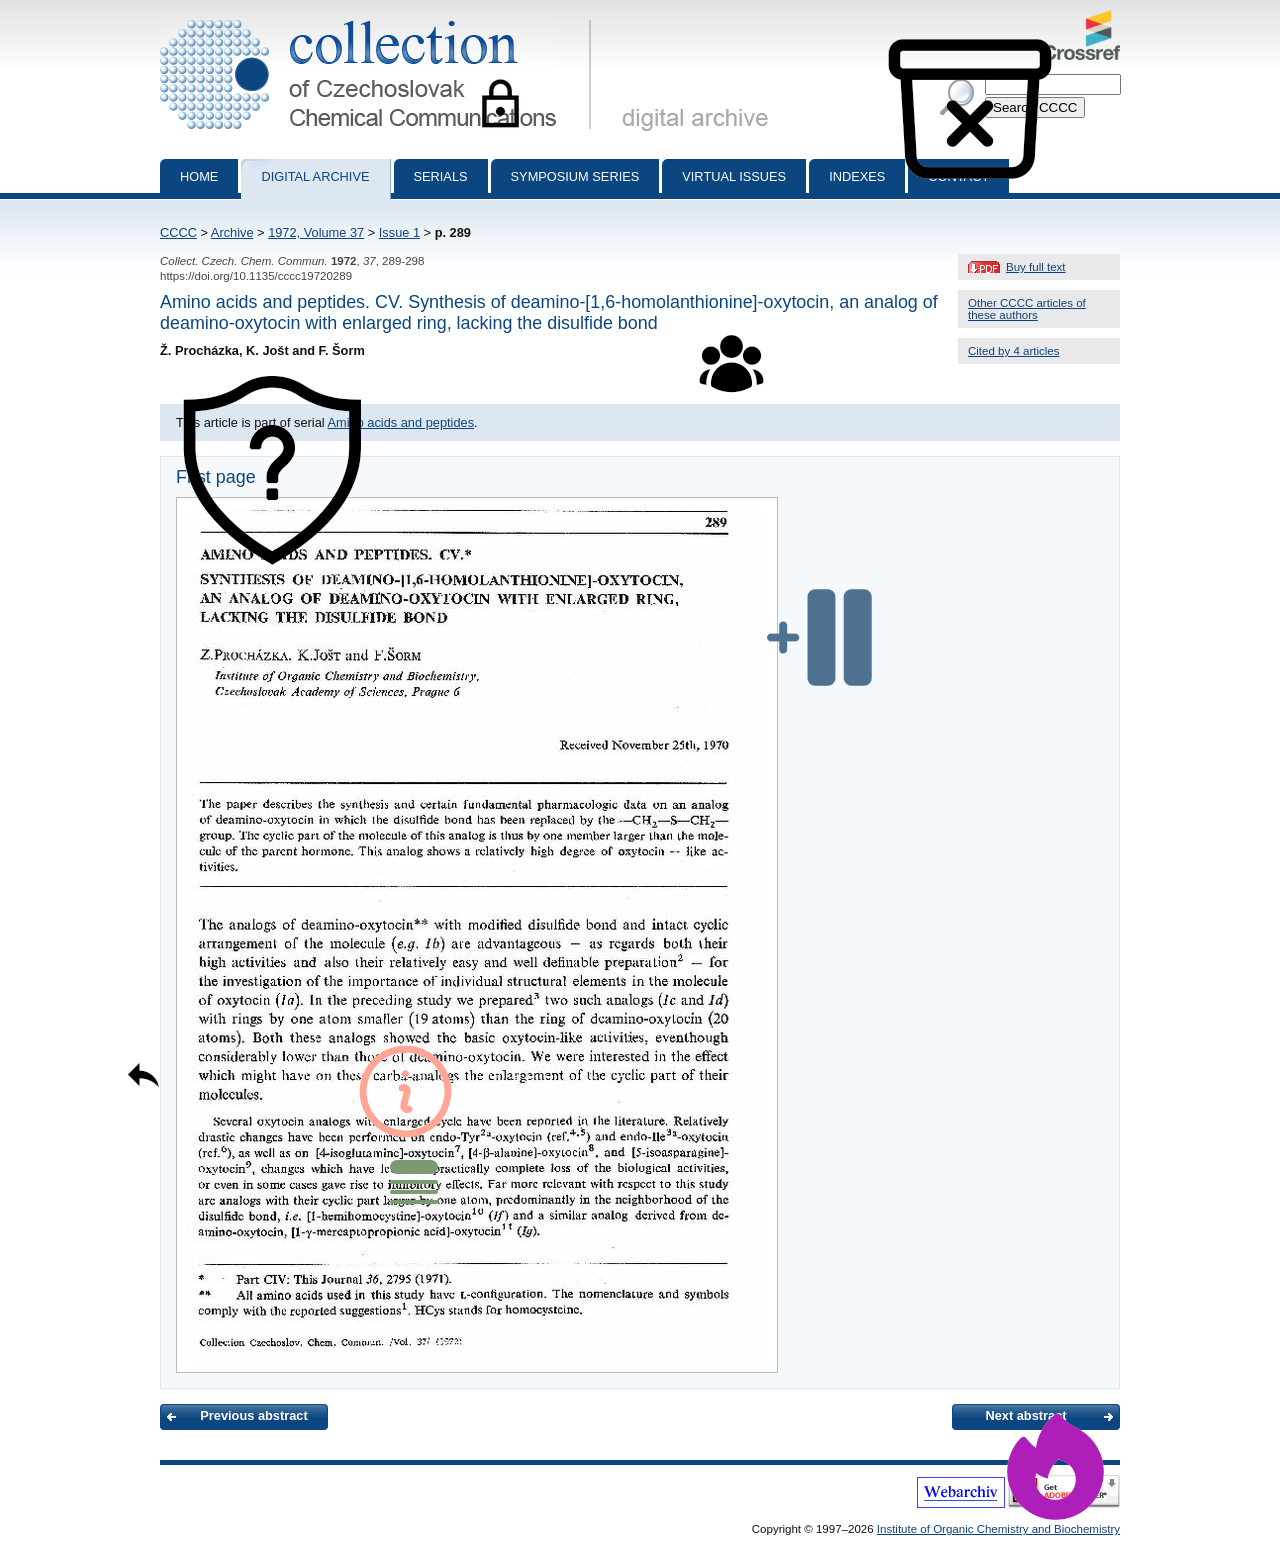 The height and width of the screenshot is (1547, 1280). What do you see at coordinates (827, 637) in the screenshot?
I see `add a new column to the left` at bounding box center [827, 637].